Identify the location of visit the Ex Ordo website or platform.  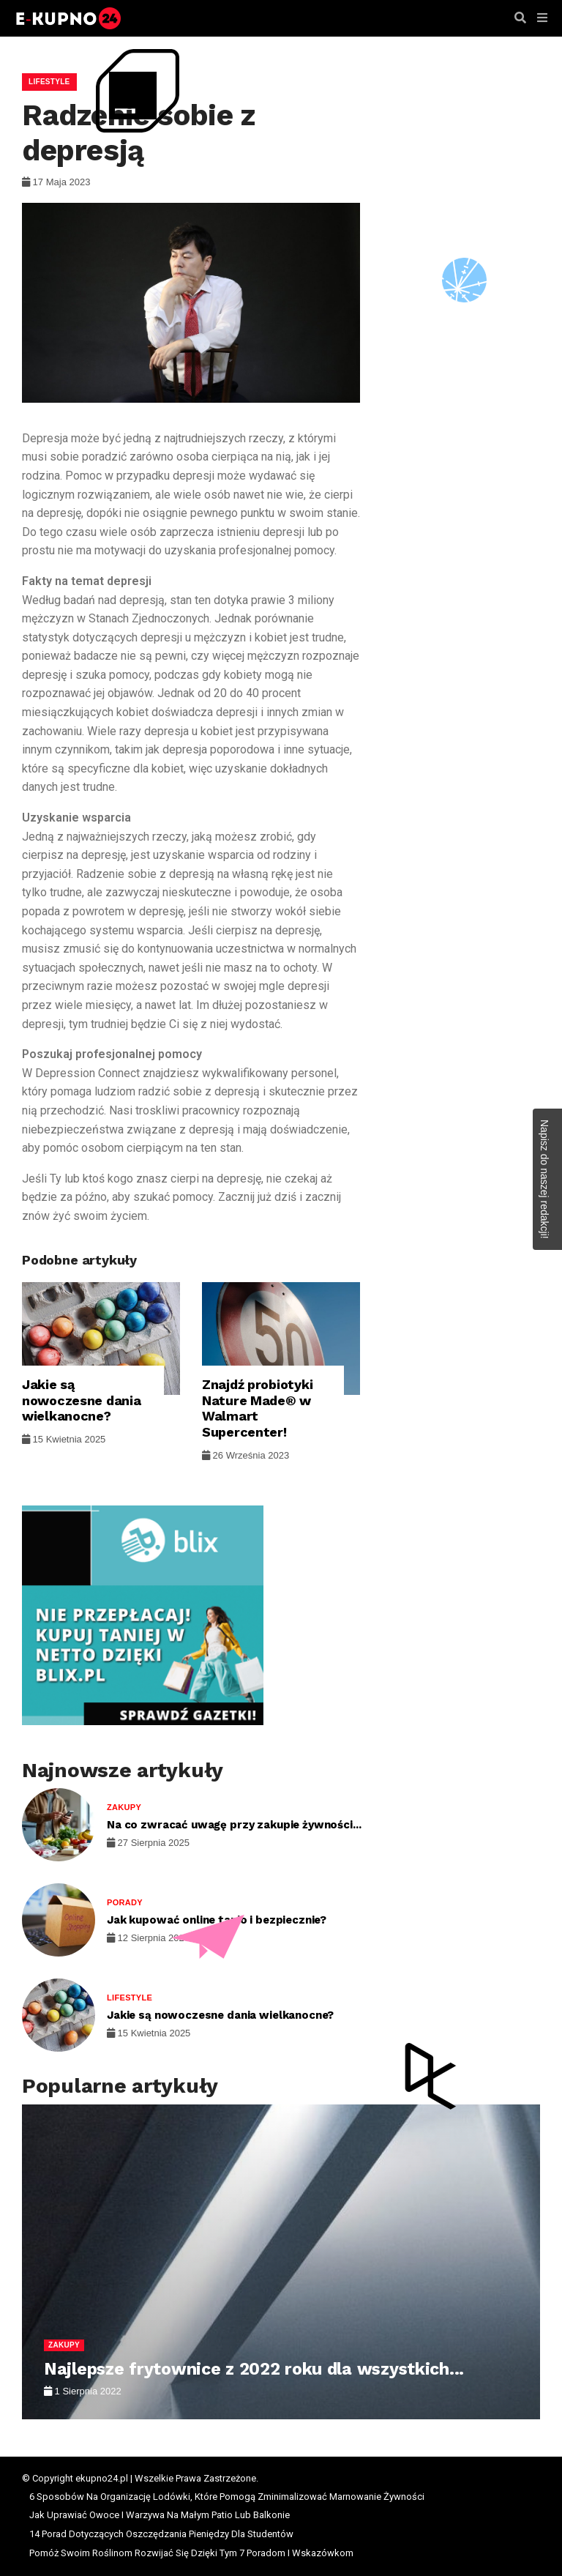
(464, 280).